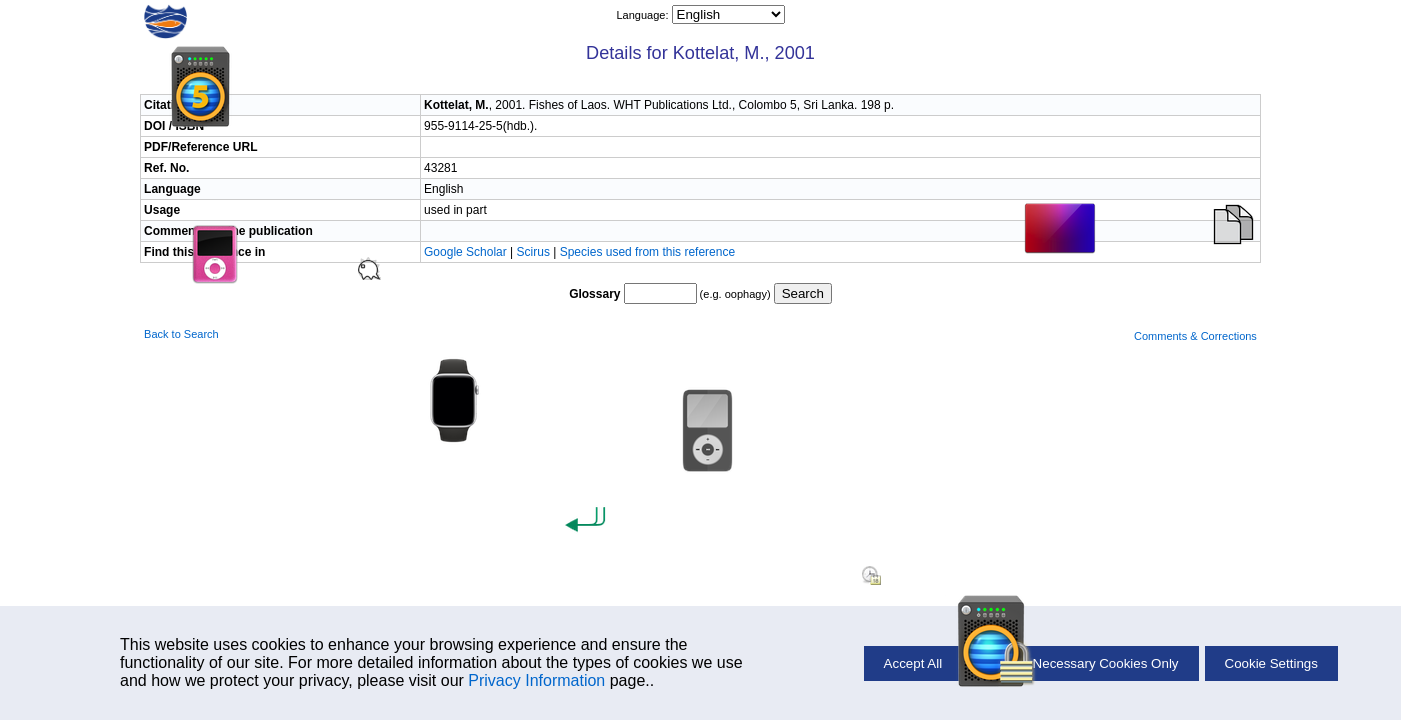  I want to click on access your media library in iMovie, so click(1060, 228).